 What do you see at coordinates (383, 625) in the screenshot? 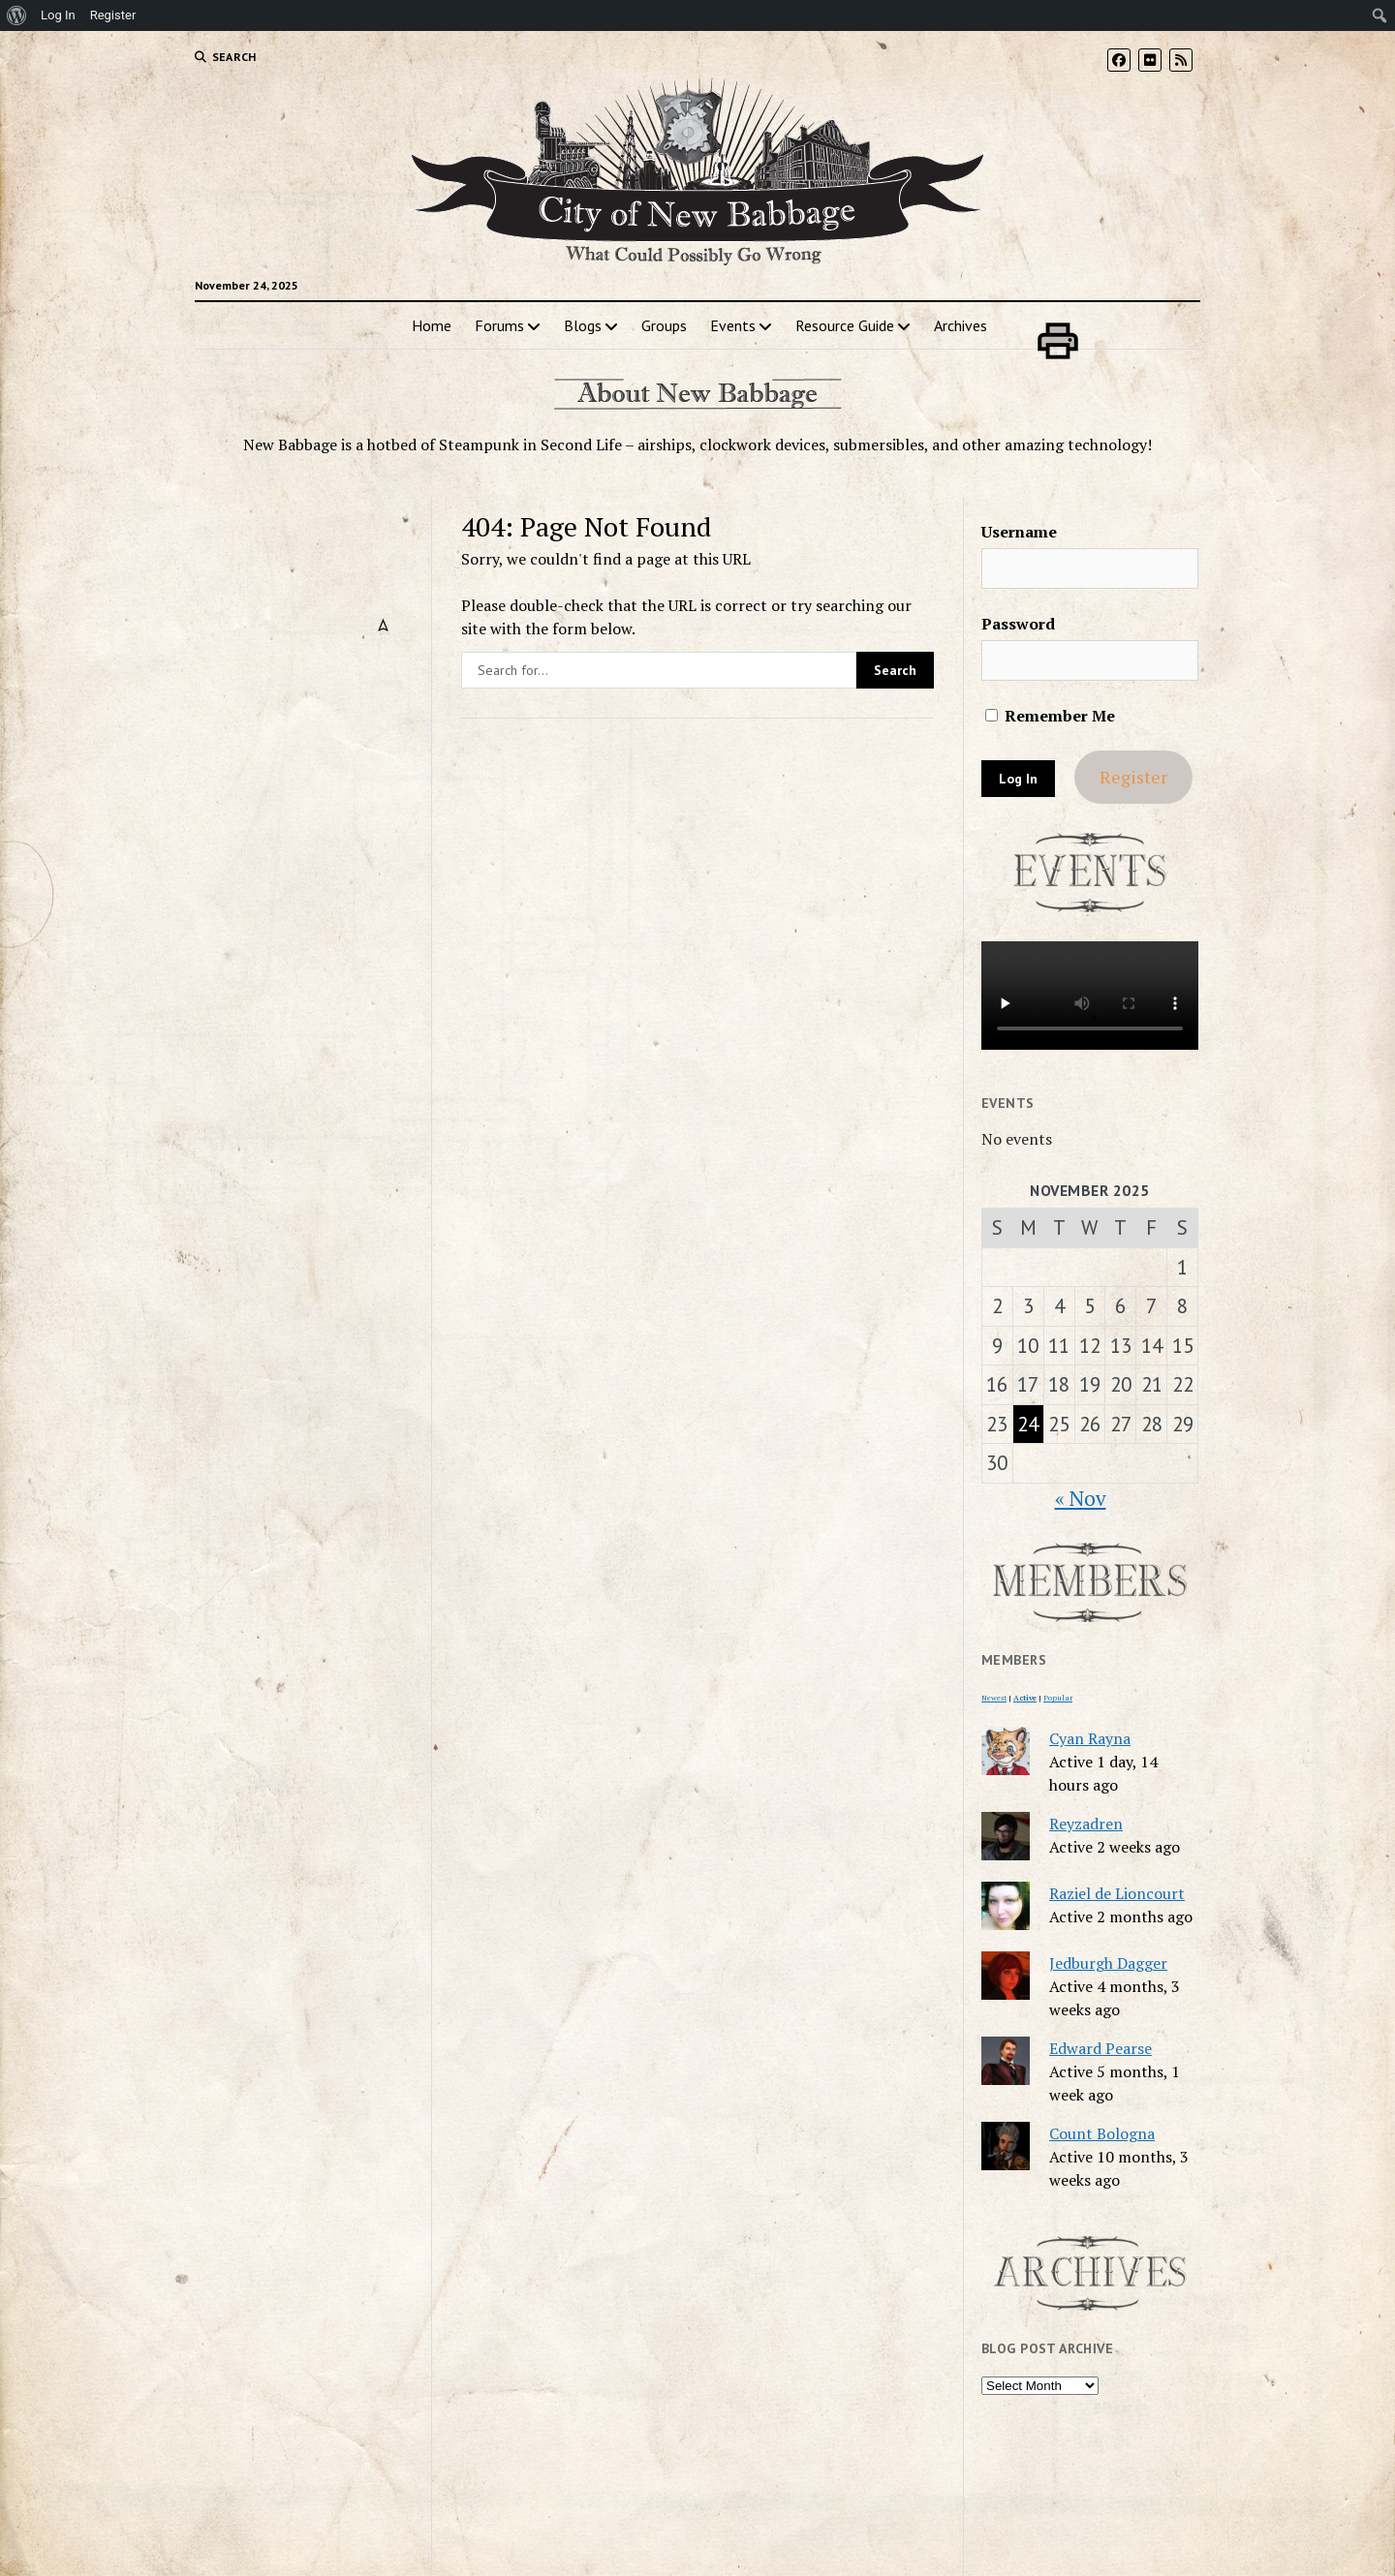
I see `start navigation to destination` at bounding box center [383, 625].